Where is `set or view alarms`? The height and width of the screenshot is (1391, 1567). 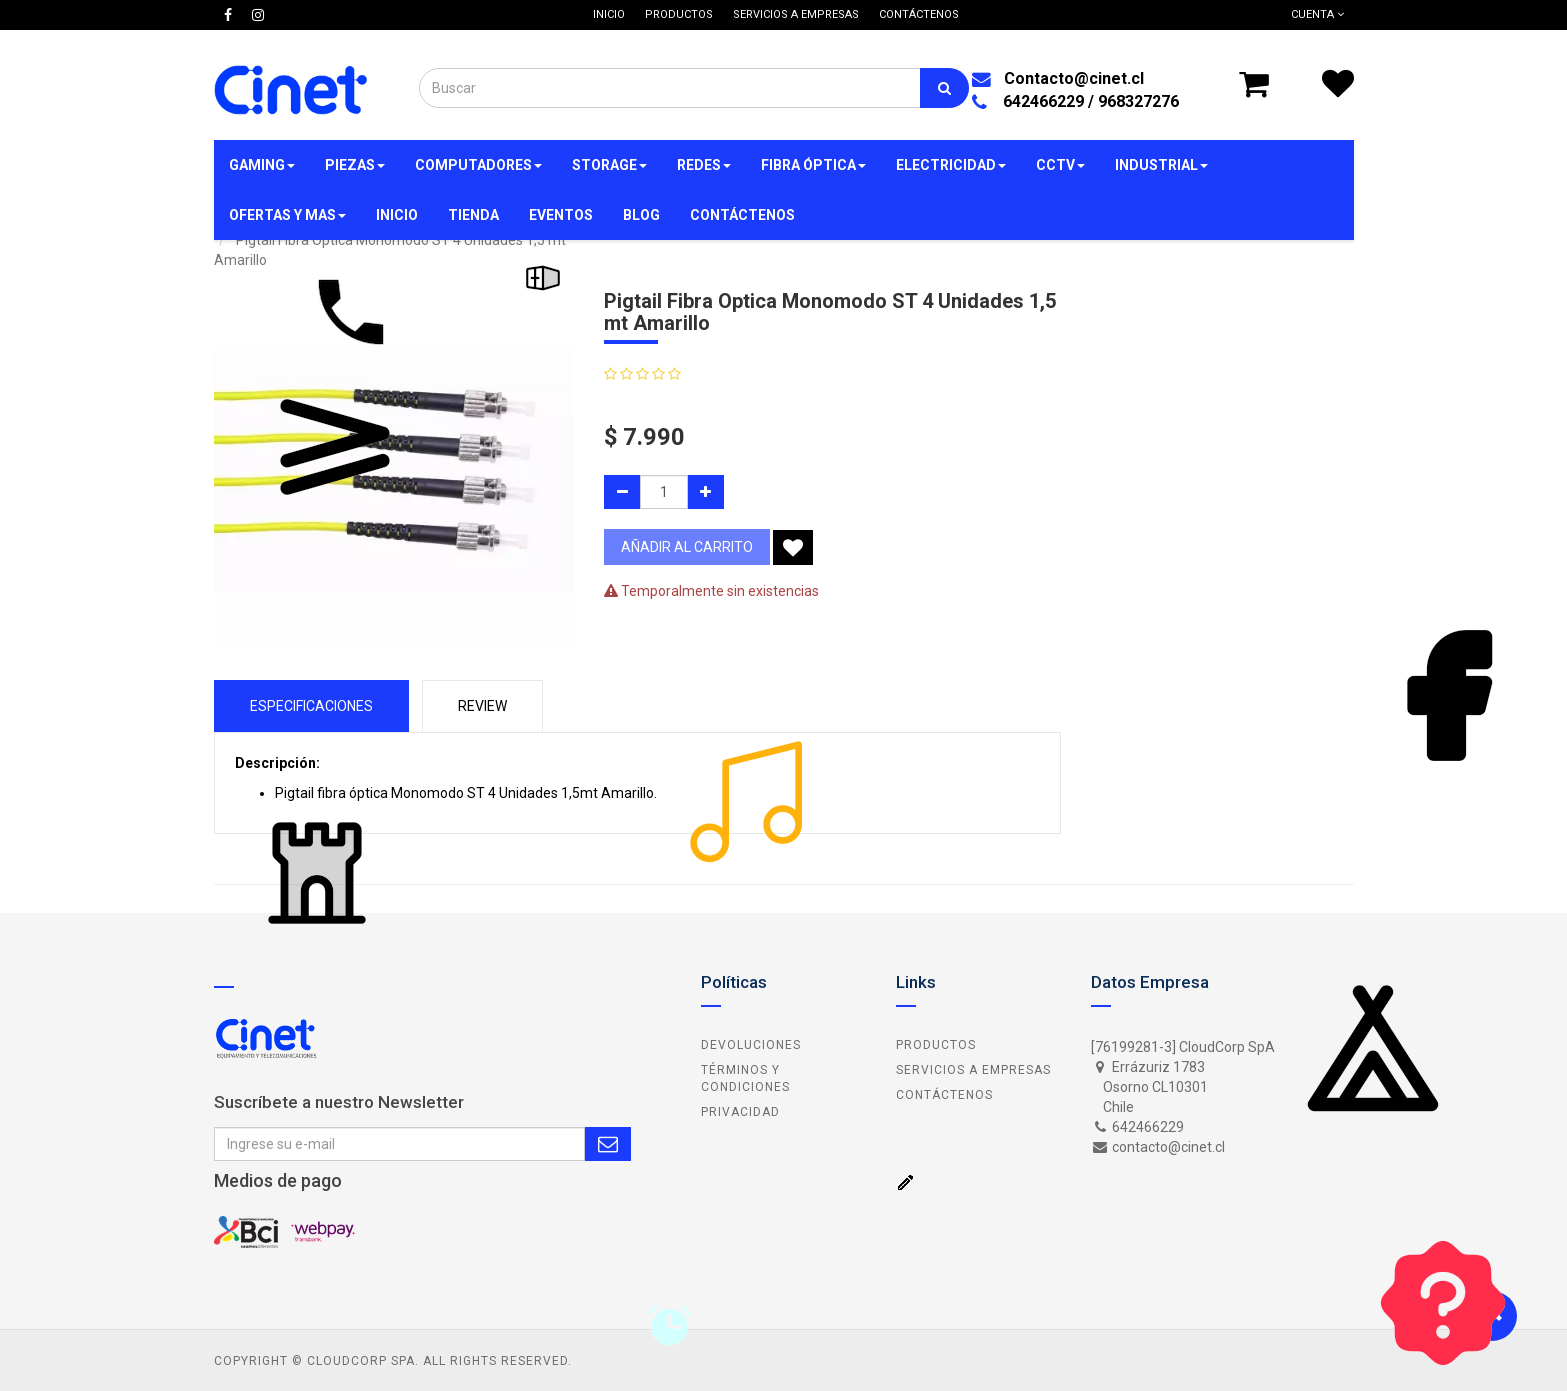 set or view alarms is located at coordinates (669, 1325).